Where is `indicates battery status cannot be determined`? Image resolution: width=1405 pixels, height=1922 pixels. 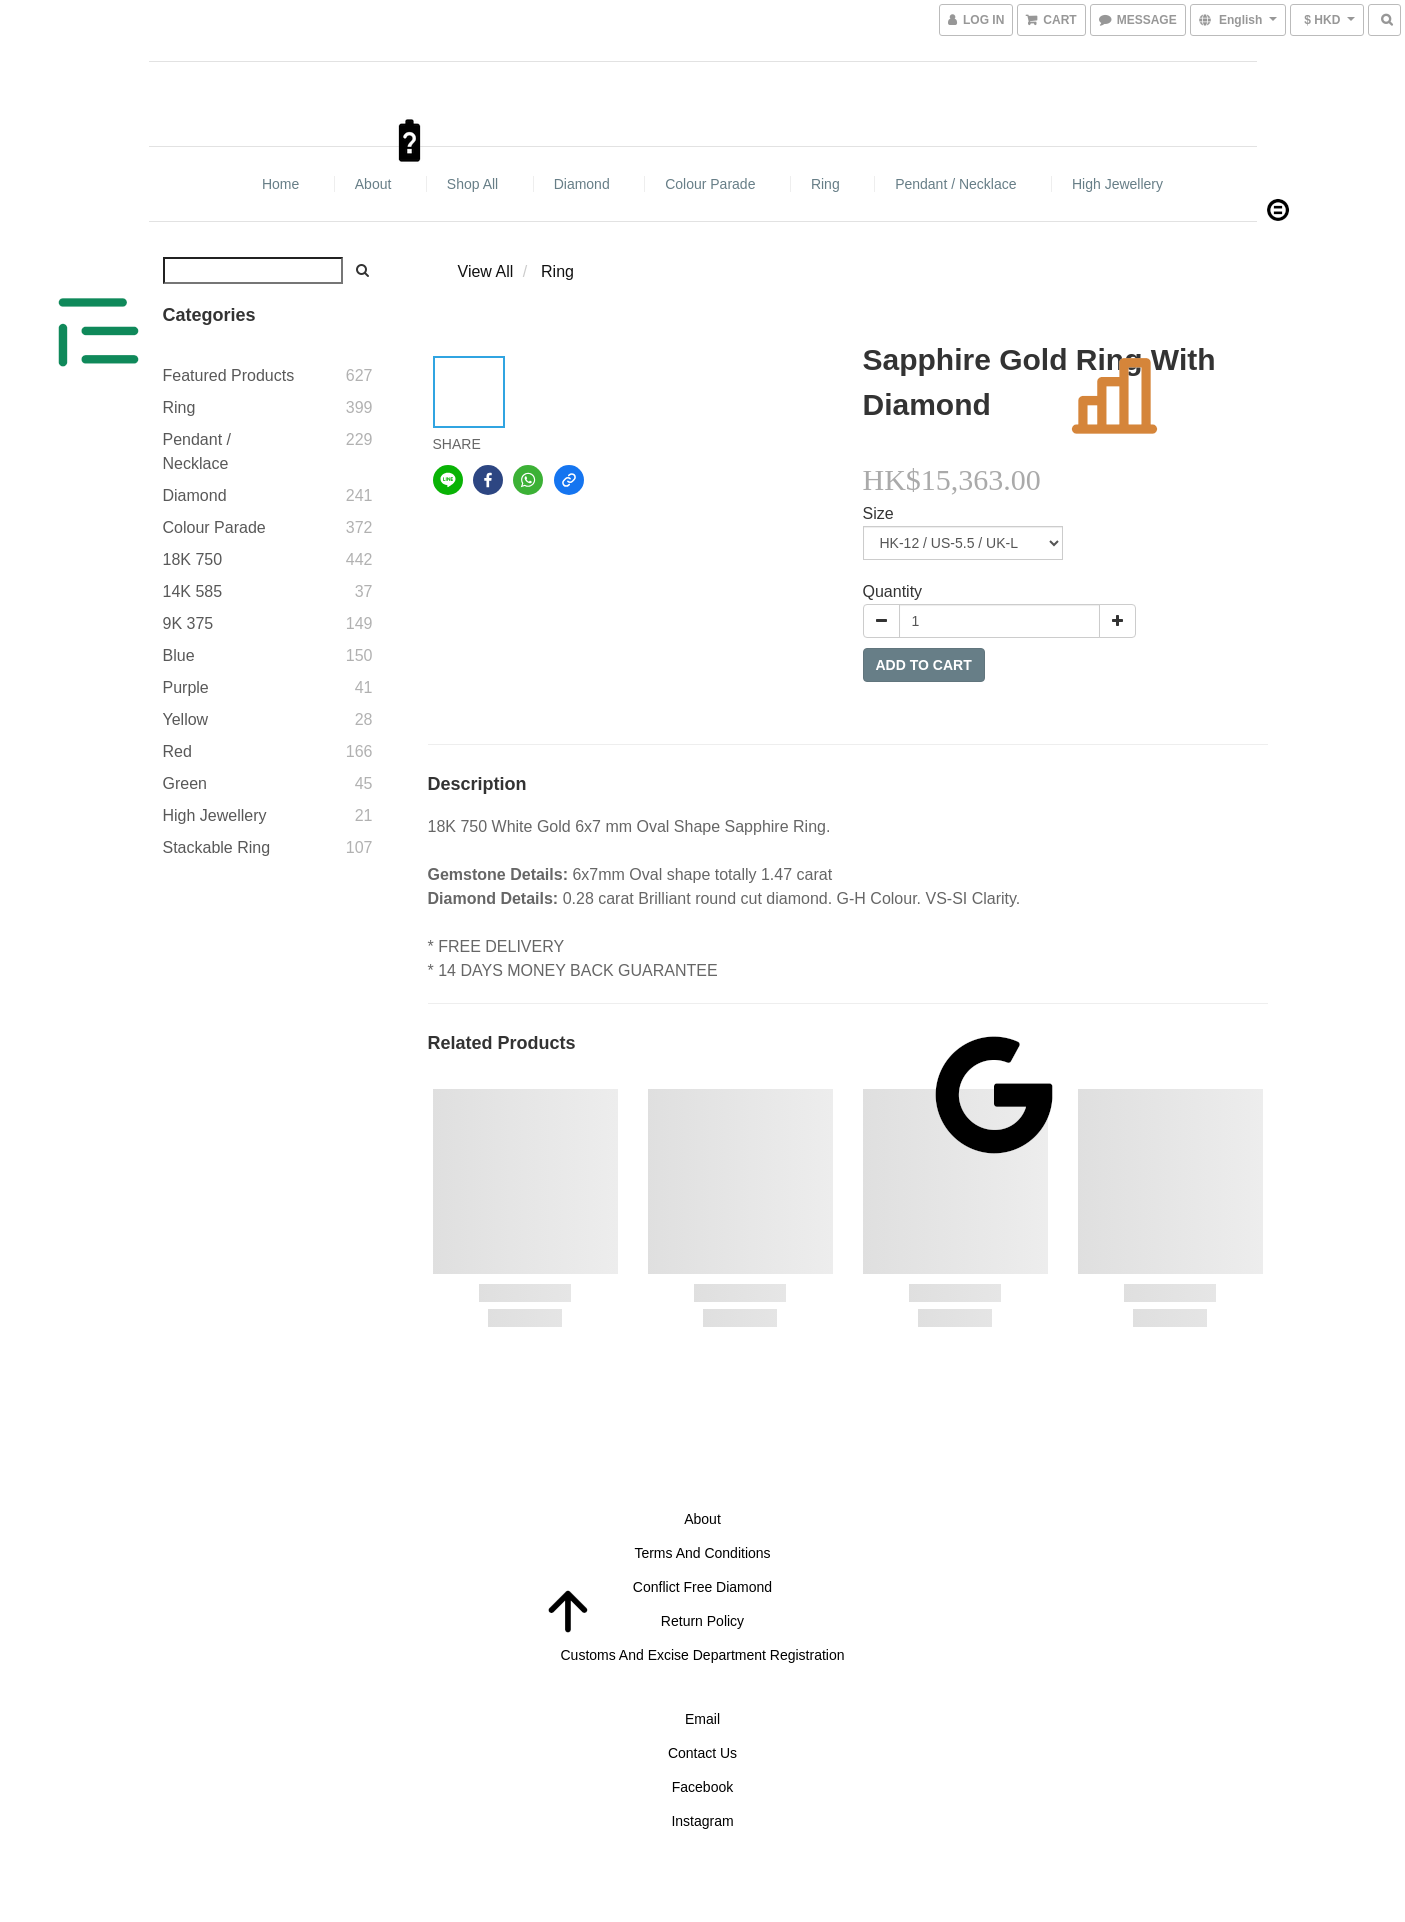 indicates battery status cannot be determined is located at coordinates (409, 140).